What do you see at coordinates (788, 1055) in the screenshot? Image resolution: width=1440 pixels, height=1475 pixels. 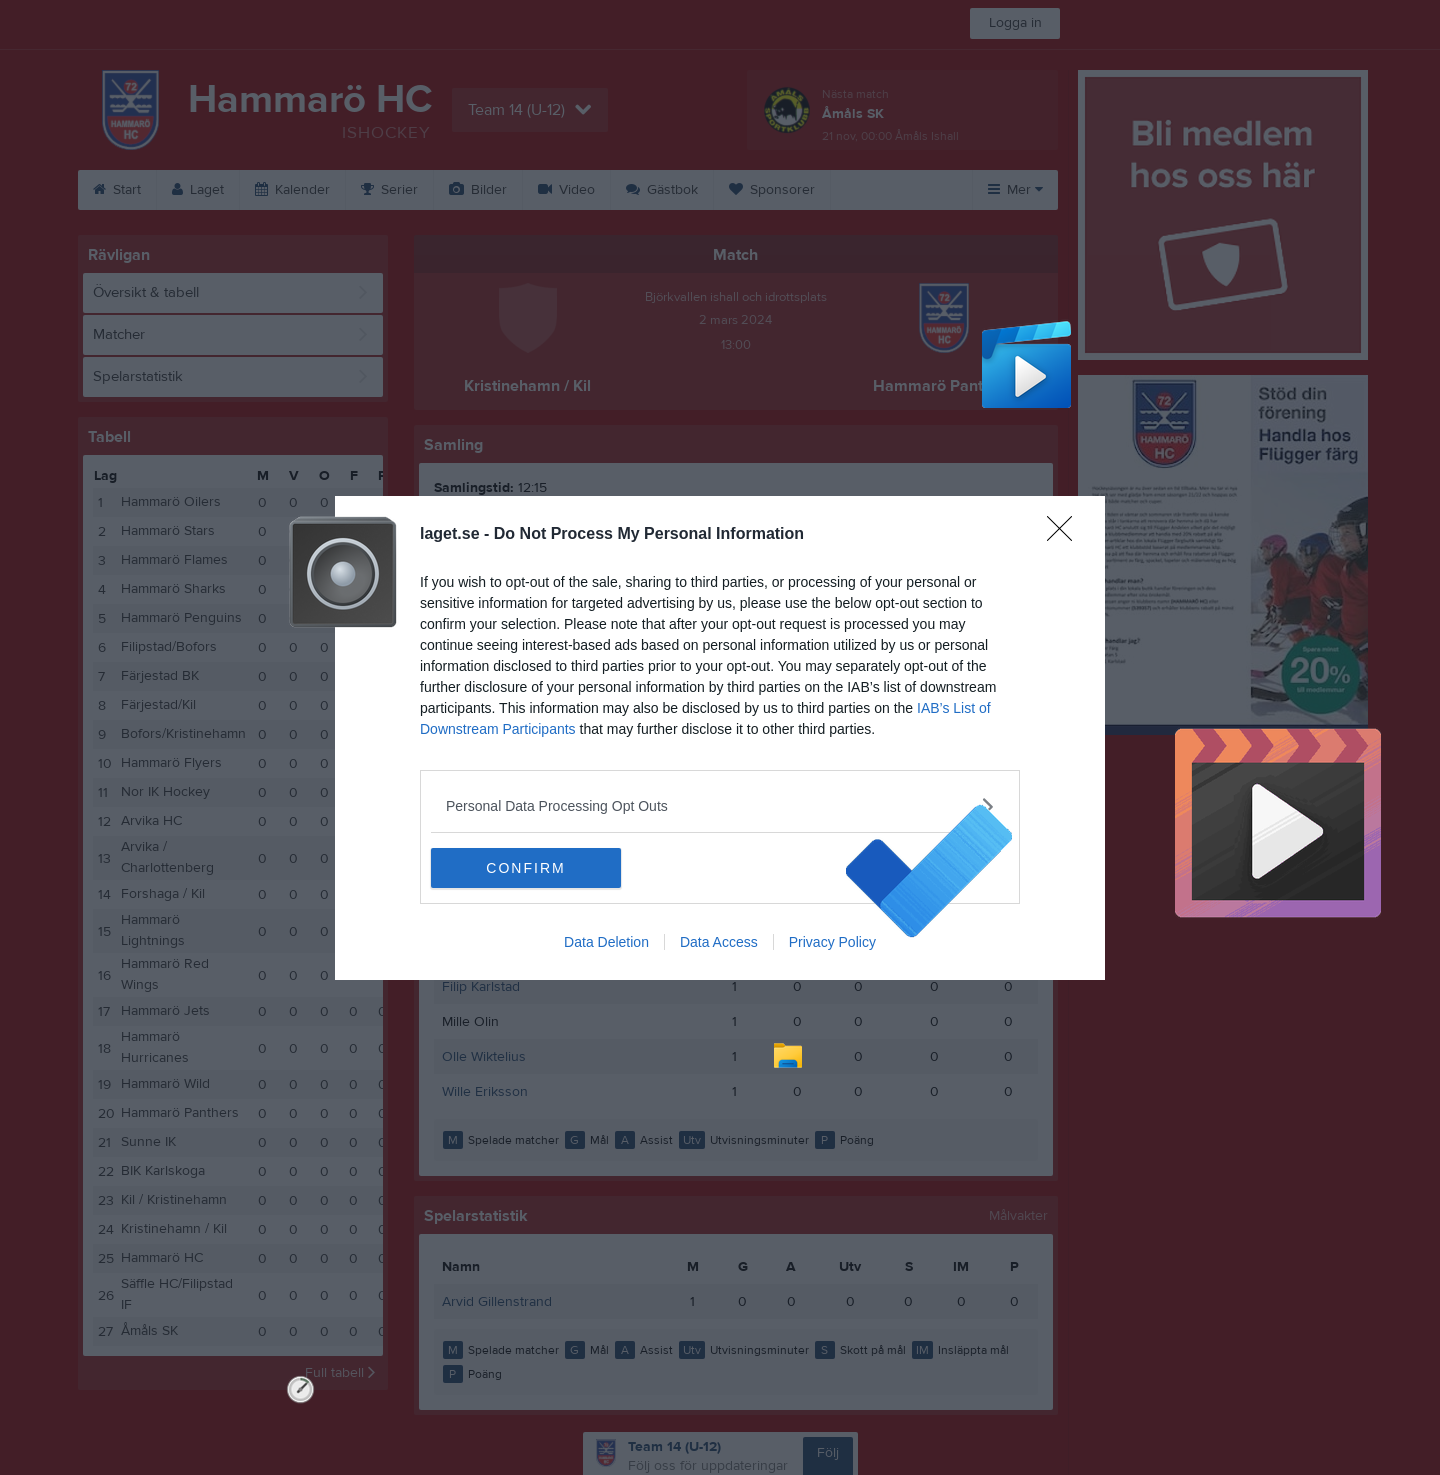 I see `open file explorer` at bounding box center [788, 1055].